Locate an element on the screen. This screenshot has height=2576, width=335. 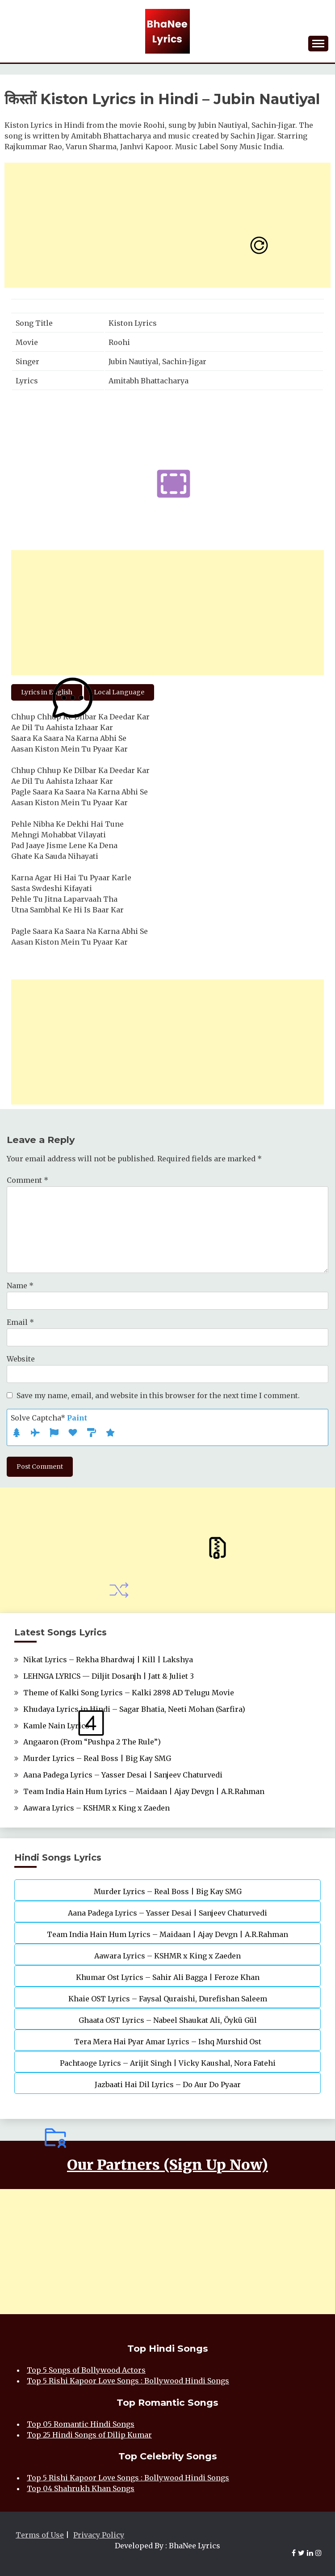
select or define a rectangular area is located at coordinates (173, 483).